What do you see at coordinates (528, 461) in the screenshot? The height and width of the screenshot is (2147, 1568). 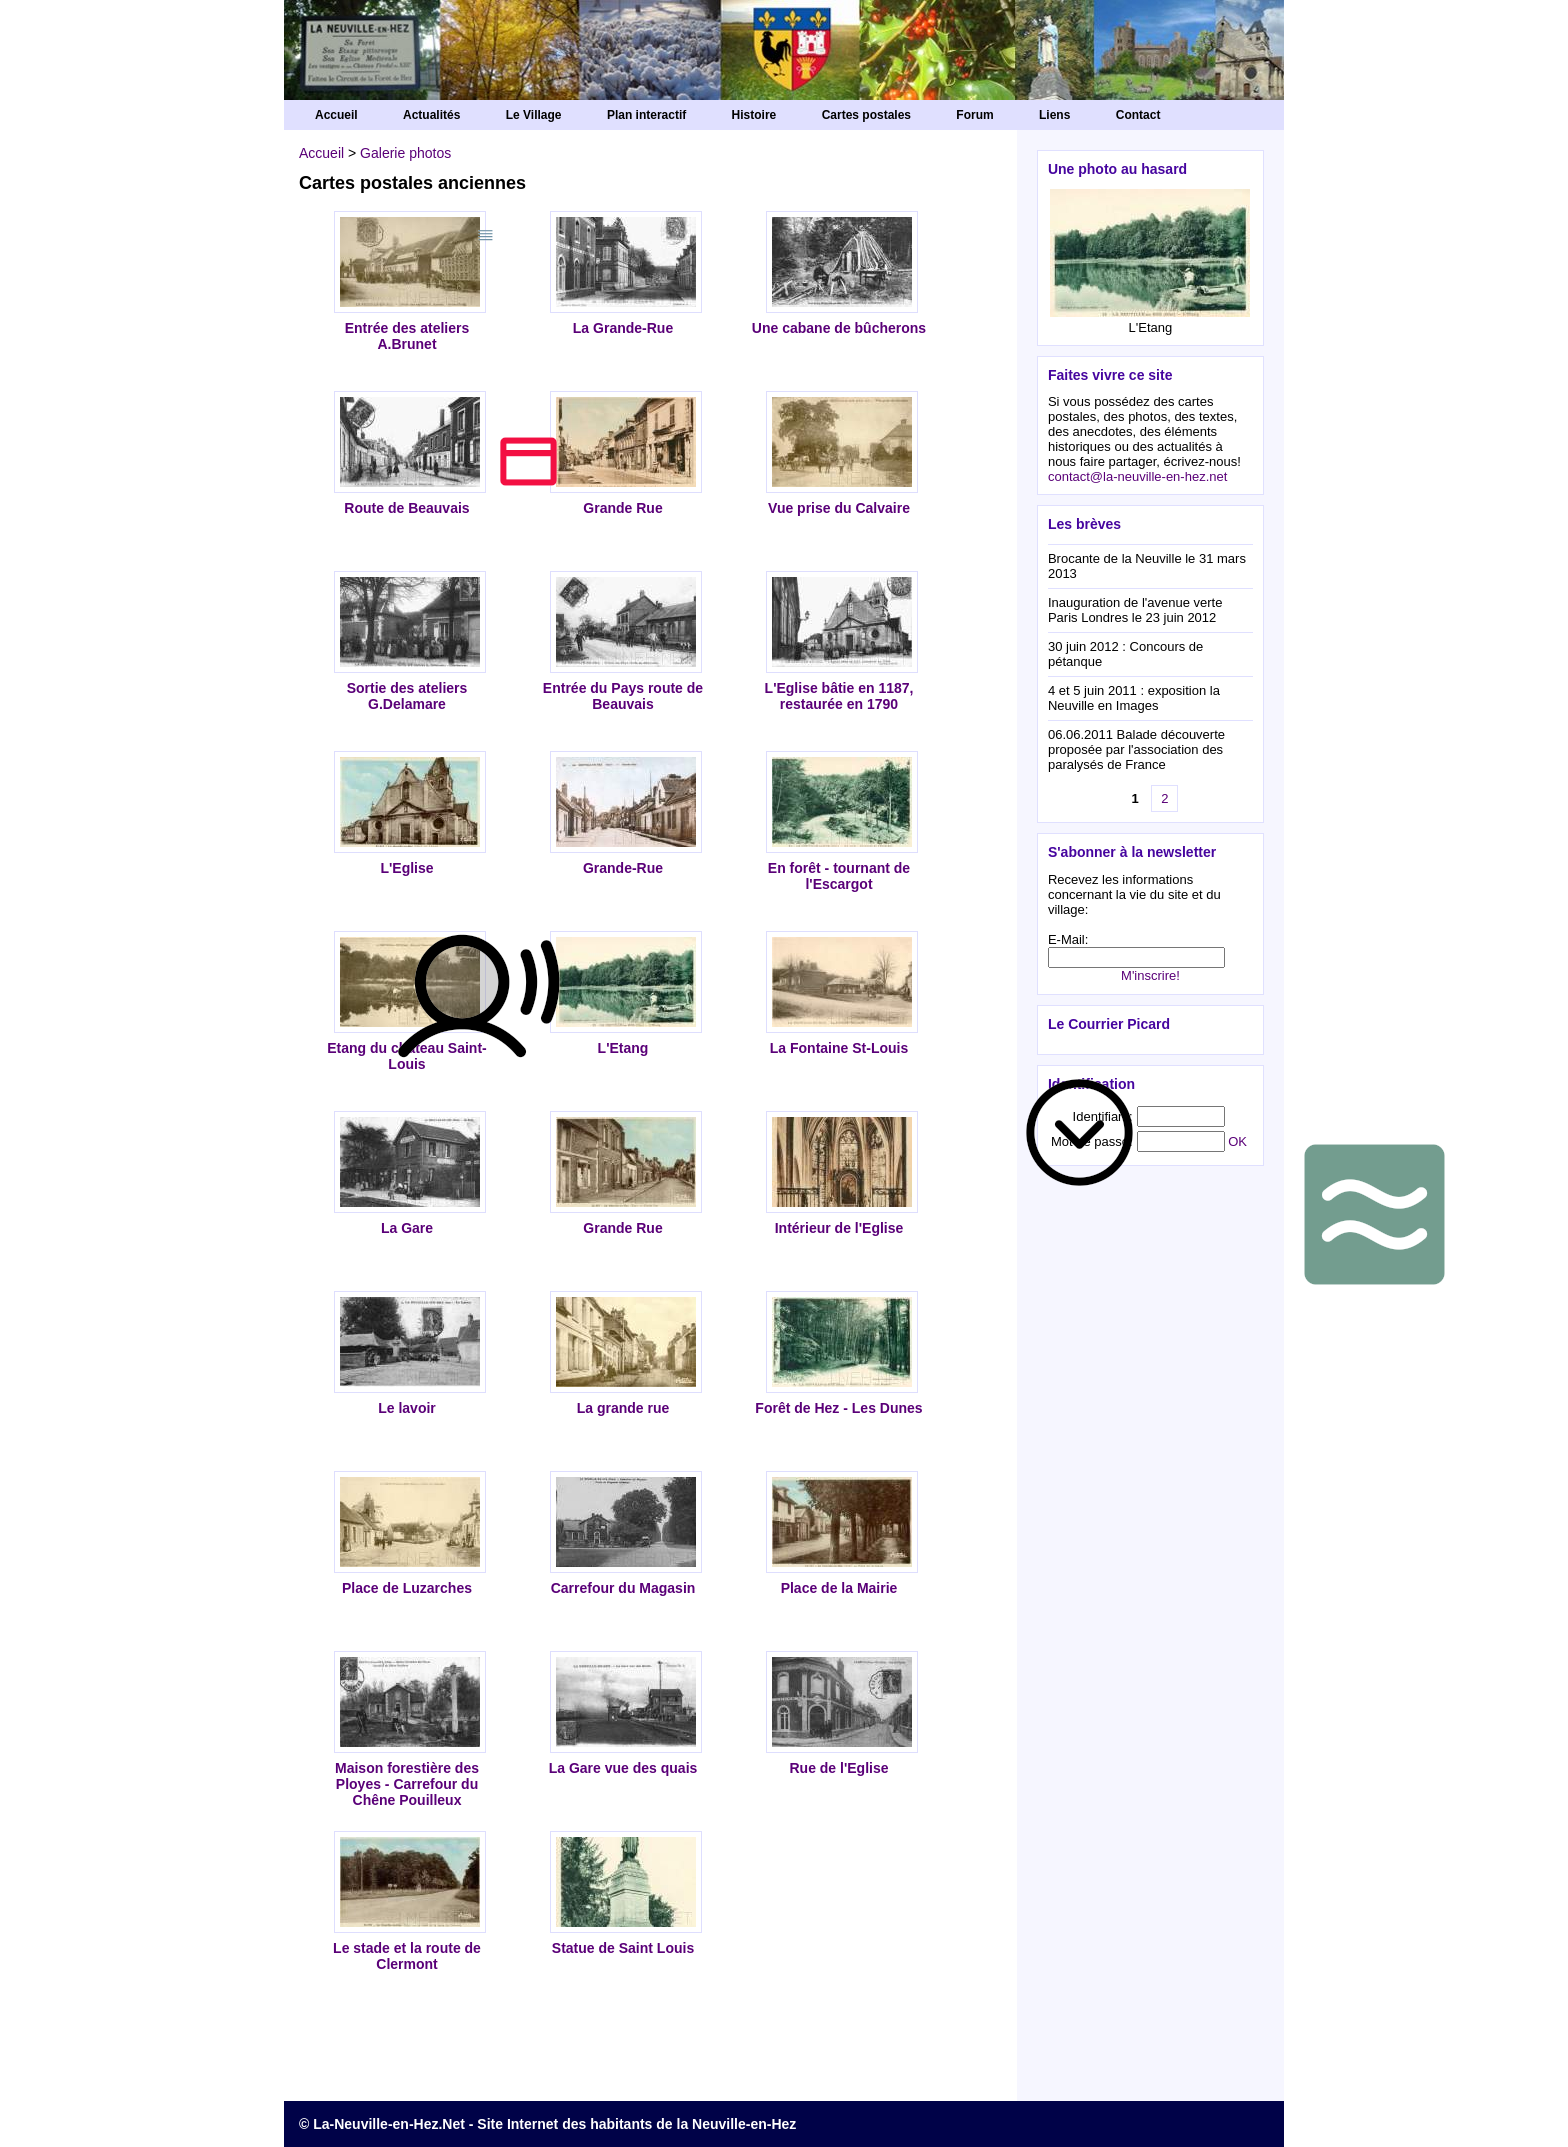 I see `open web browser` at bounding box center [528, 461].